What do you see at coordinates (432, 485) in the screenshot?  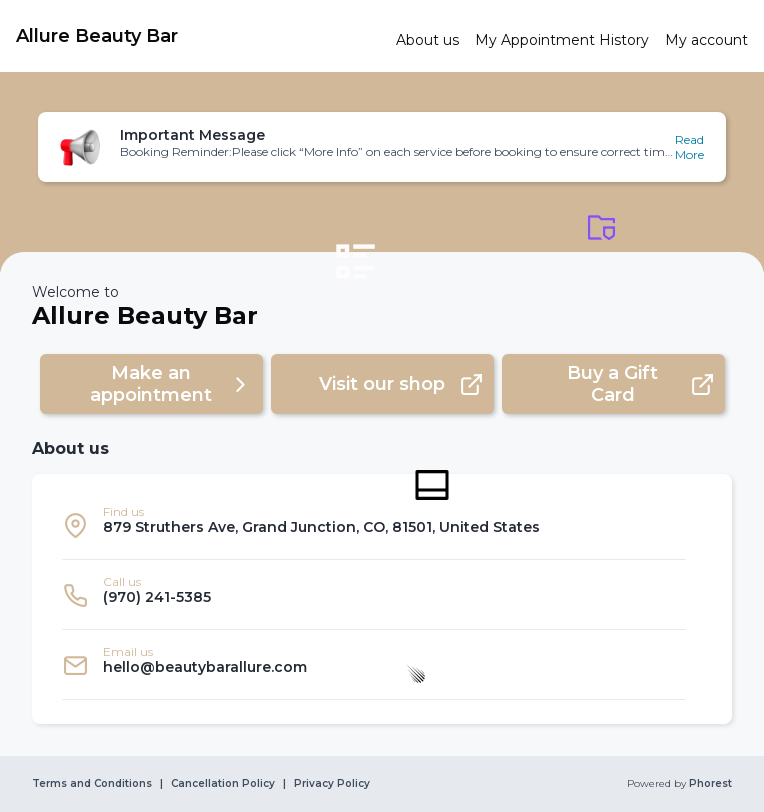 I see `switch to bottom panel layout` at bounding box center [432, 485].